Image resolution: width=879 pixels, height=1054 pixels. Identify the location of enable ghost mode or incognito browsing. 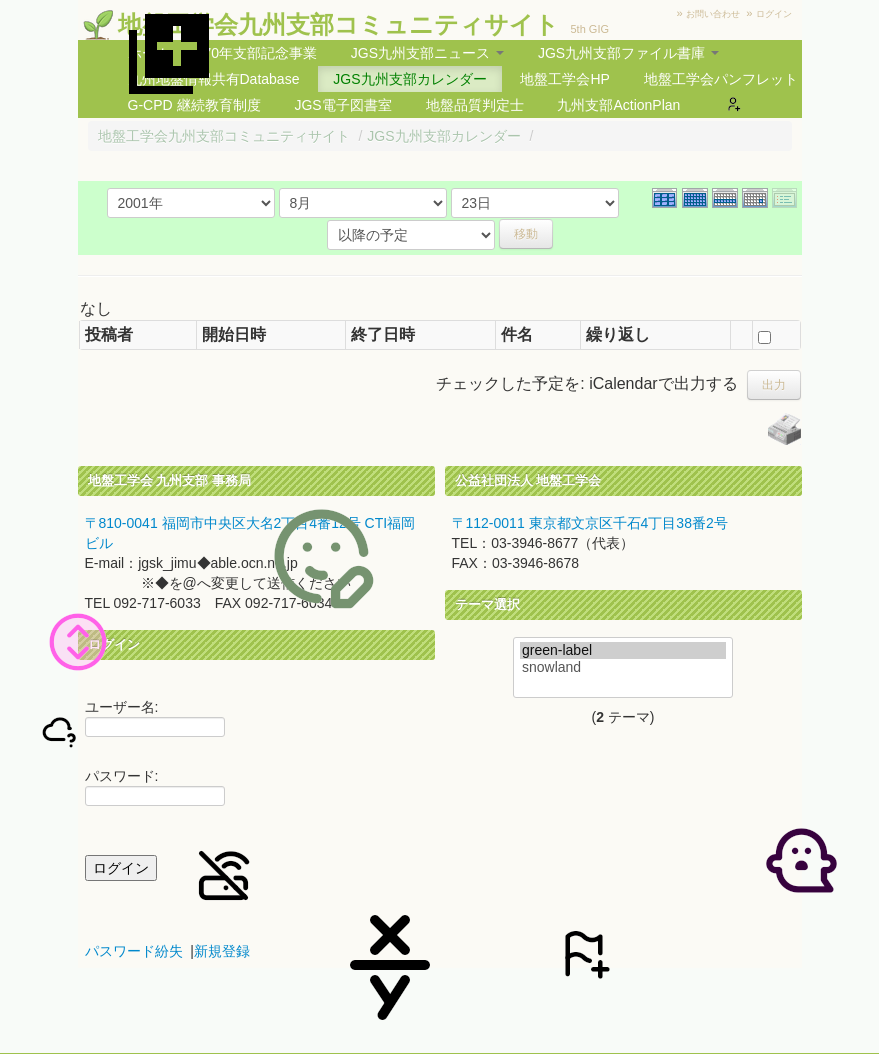
(801, 860).